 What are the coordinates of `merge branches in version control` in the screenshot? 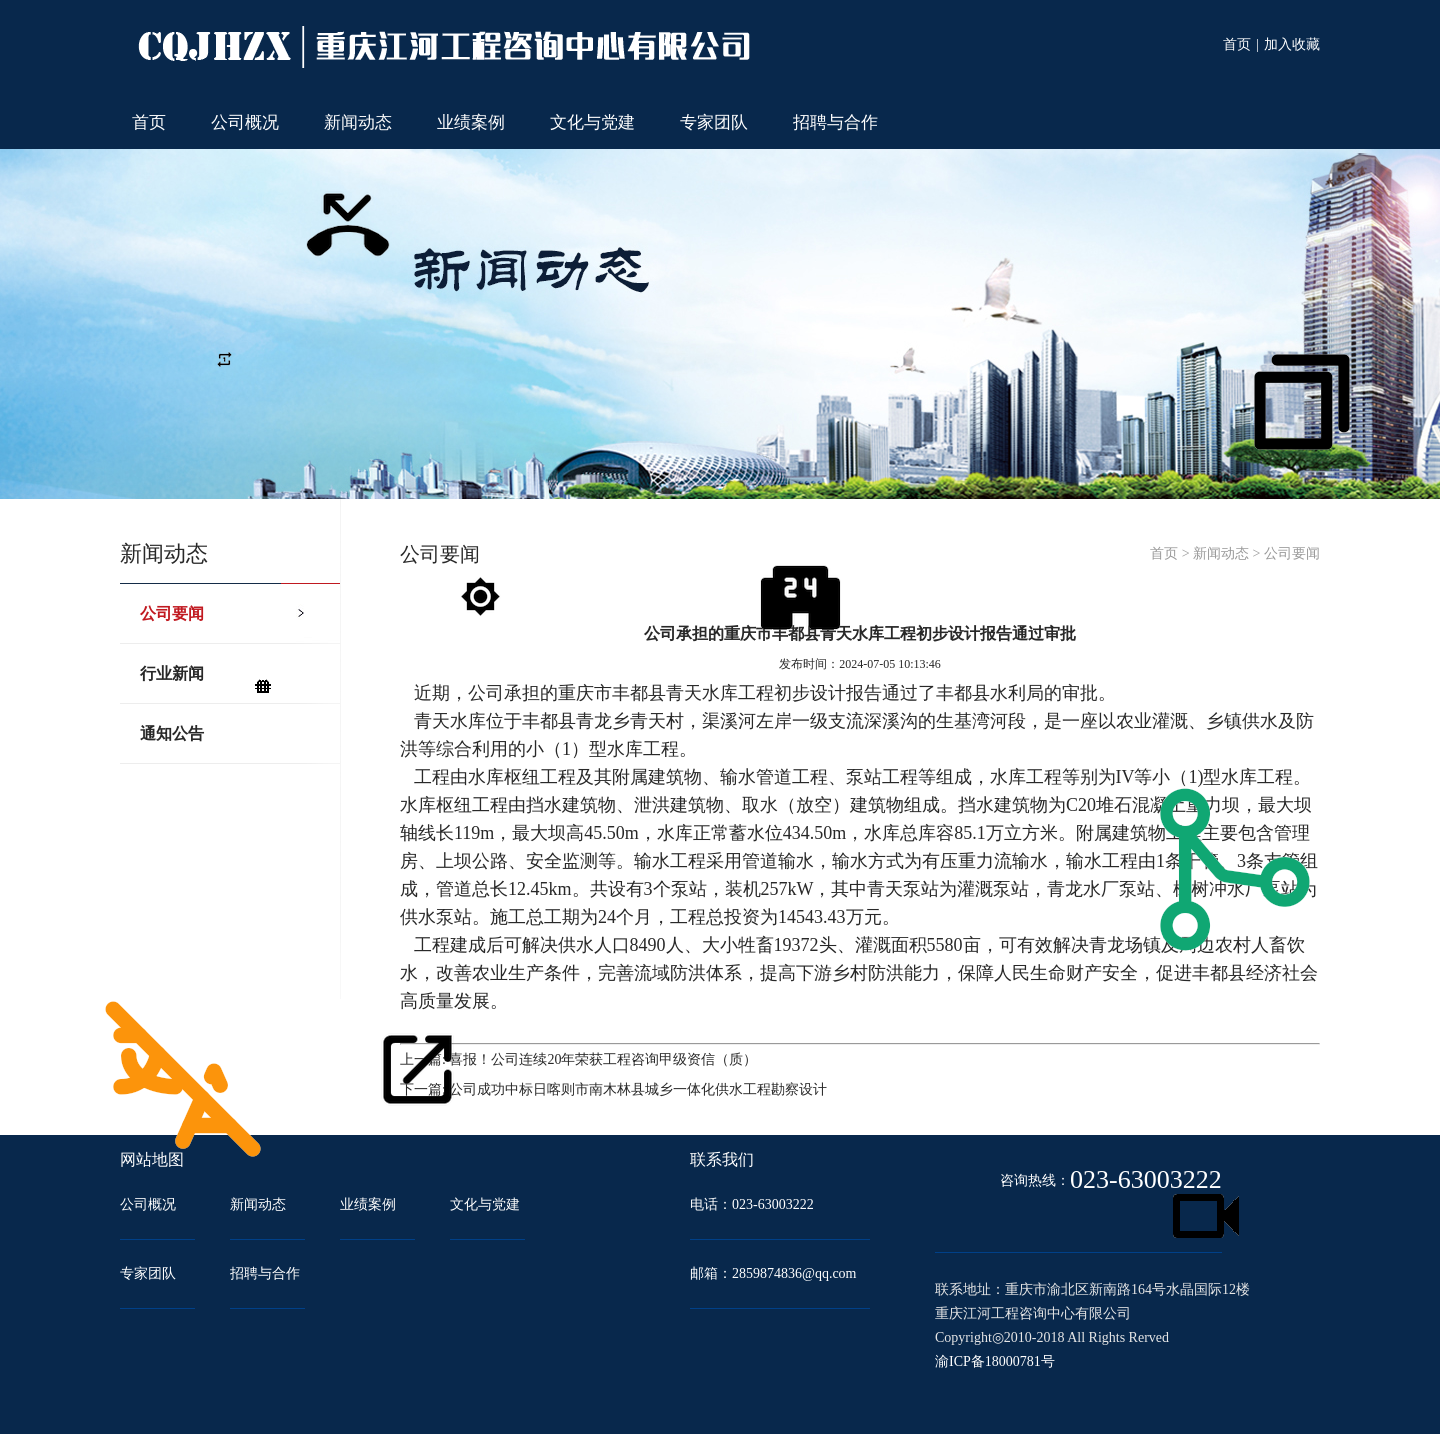 It's located at (1222, 869).